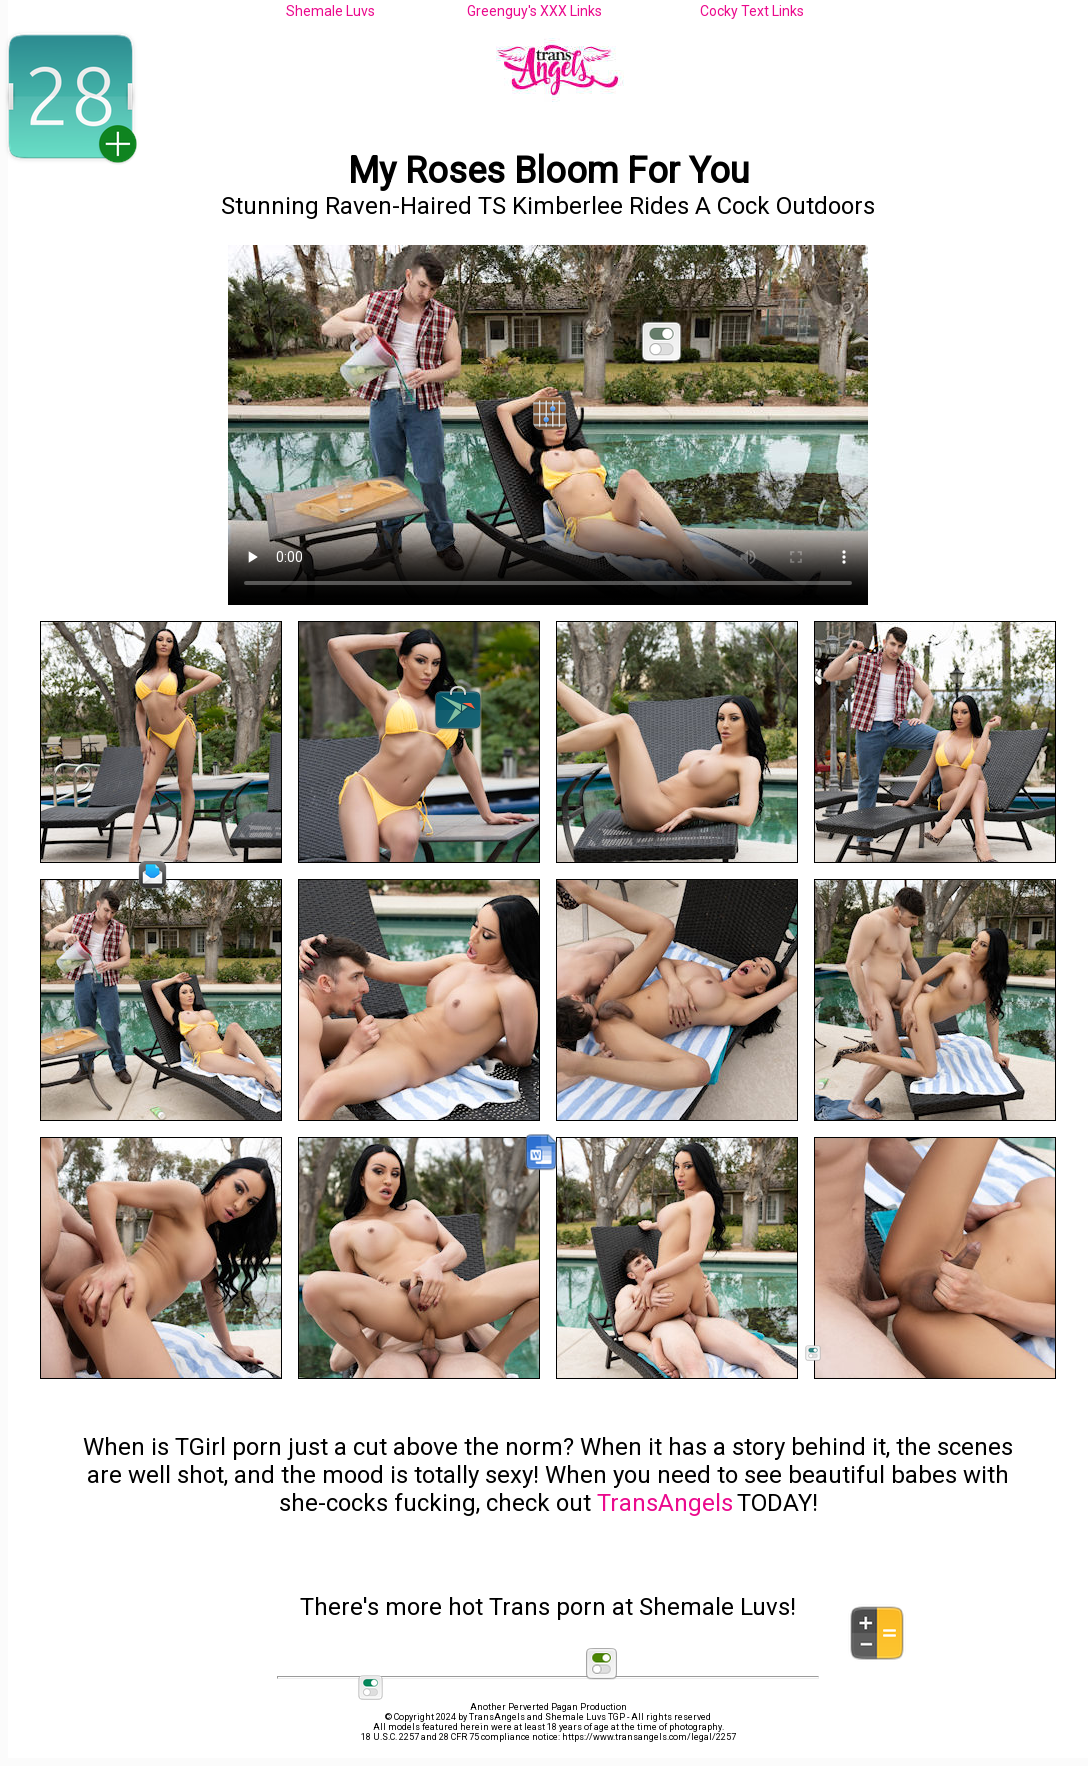 The width and height of the screenshot is (1088, 1766). What do you see at coordinates (370, 1687) in the screenshot?
I see `open gnome tweaks application` at bounding box center [370, 1687].